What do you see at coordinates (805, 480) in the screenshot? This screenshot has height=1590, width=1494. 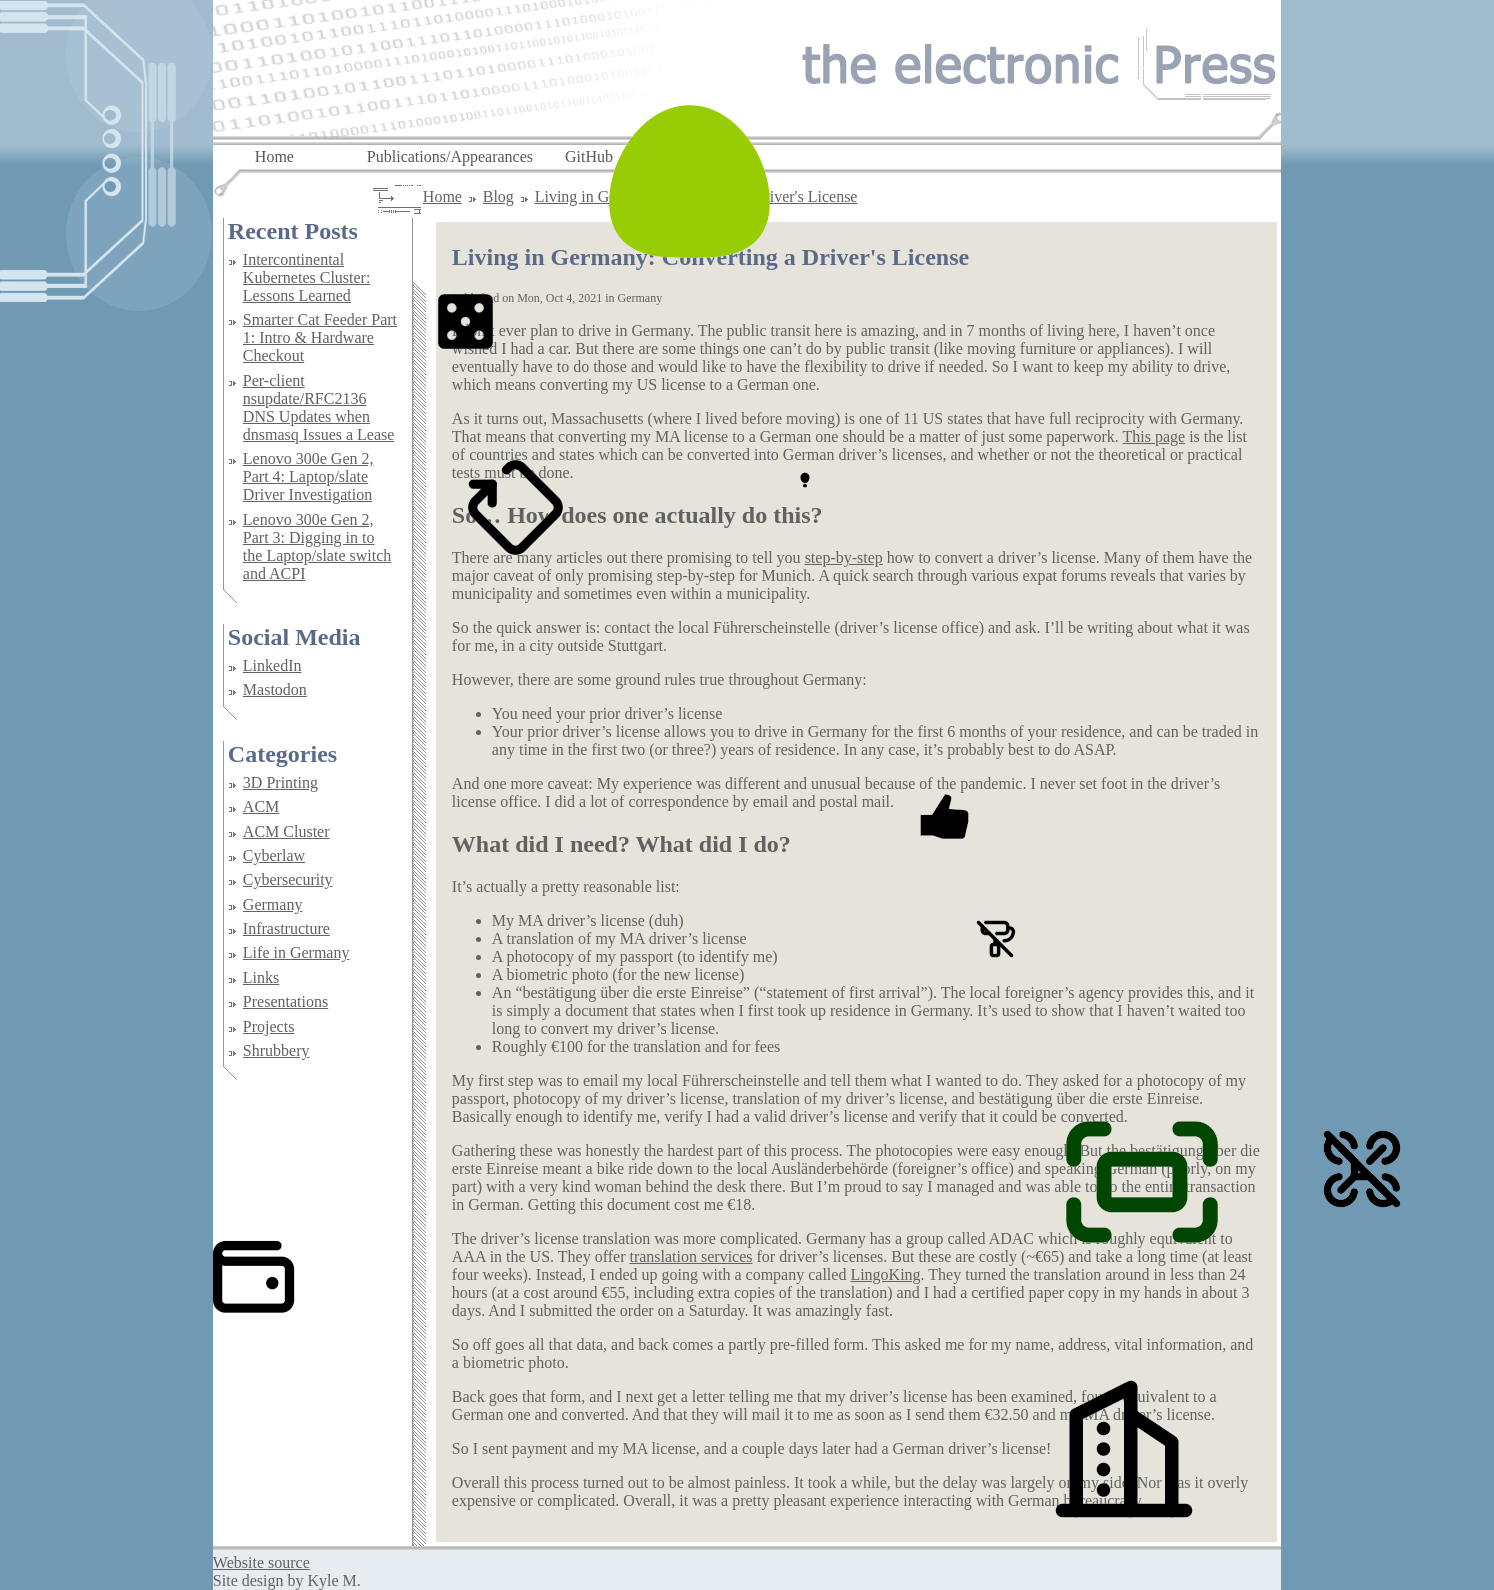 I see `access travel or adventure features` at bounding box center [805, 480].